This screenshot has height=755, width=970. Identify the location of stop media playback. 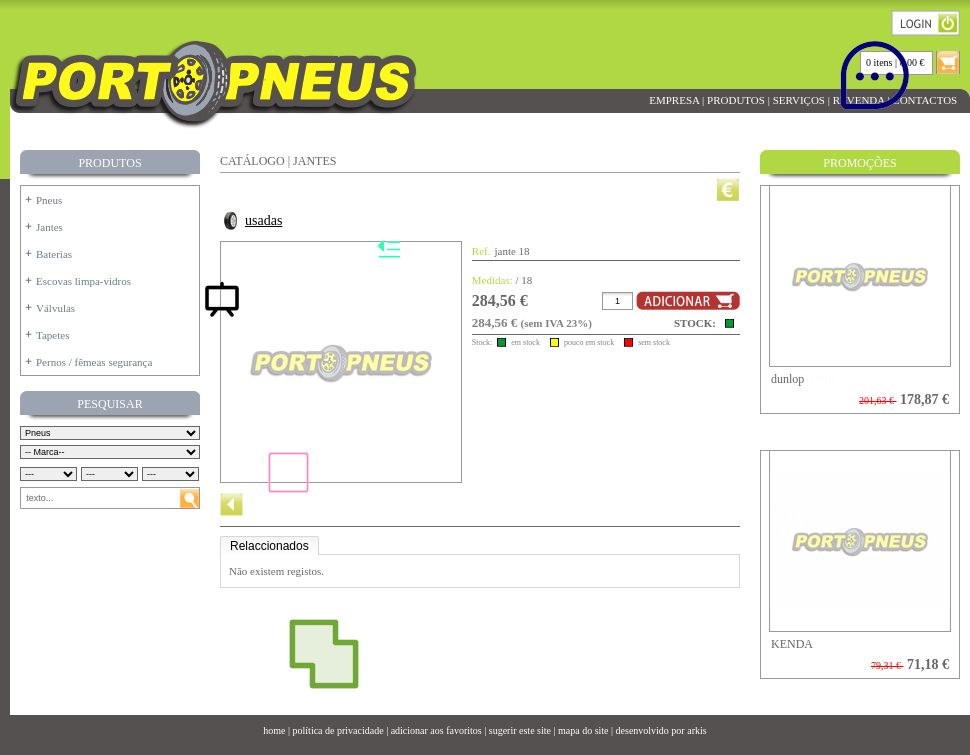
(288, 472).